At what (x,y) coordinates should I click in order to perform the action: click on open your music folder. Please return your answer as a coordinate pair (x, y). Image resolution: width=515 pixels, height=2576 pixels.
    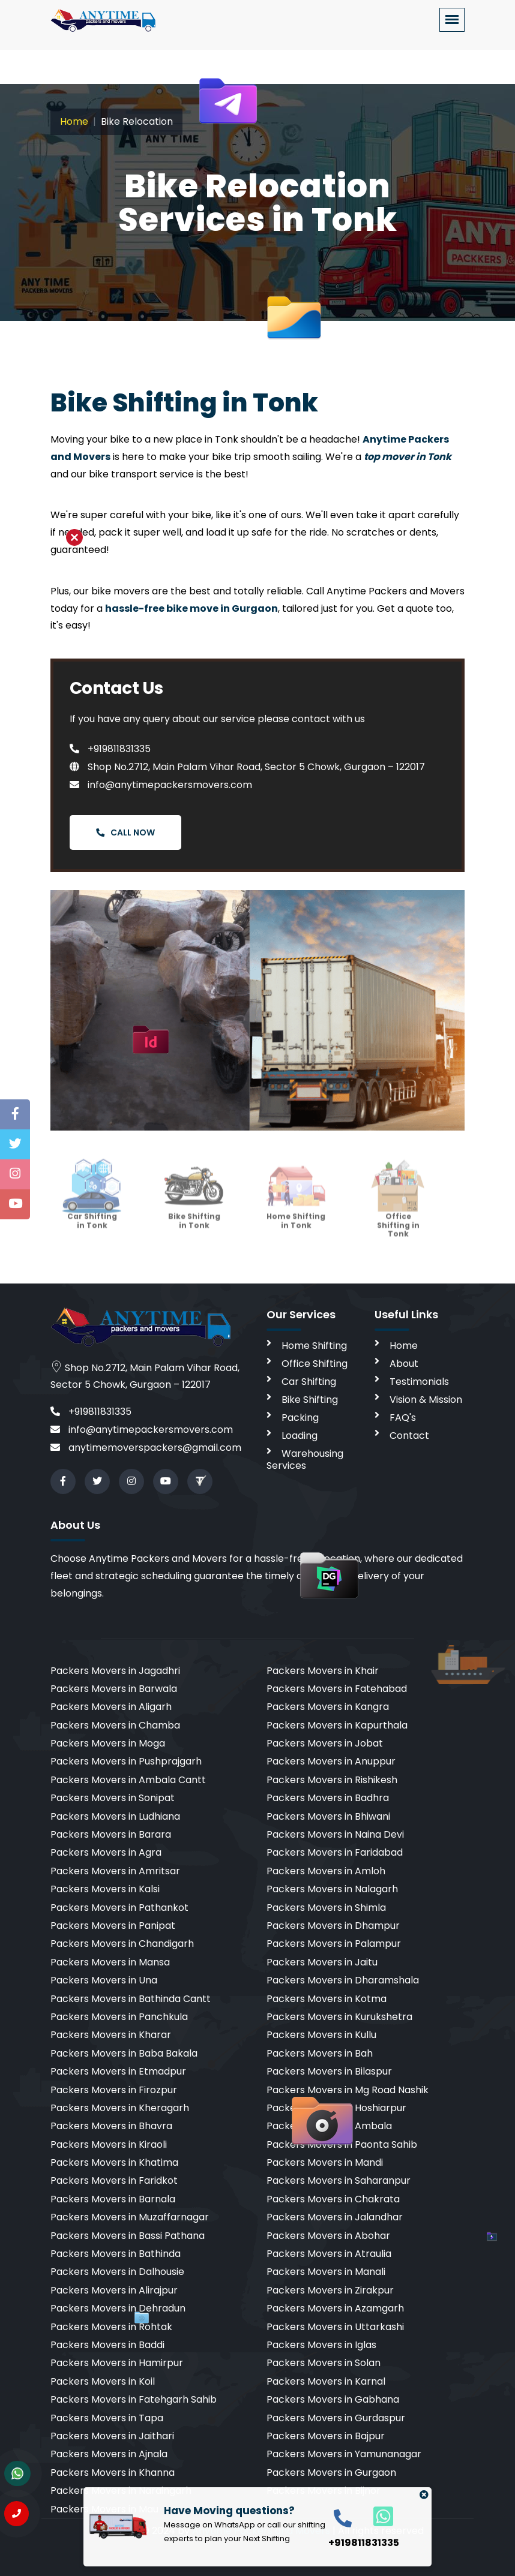
    Looking at the image, I should click on (322, 2122).